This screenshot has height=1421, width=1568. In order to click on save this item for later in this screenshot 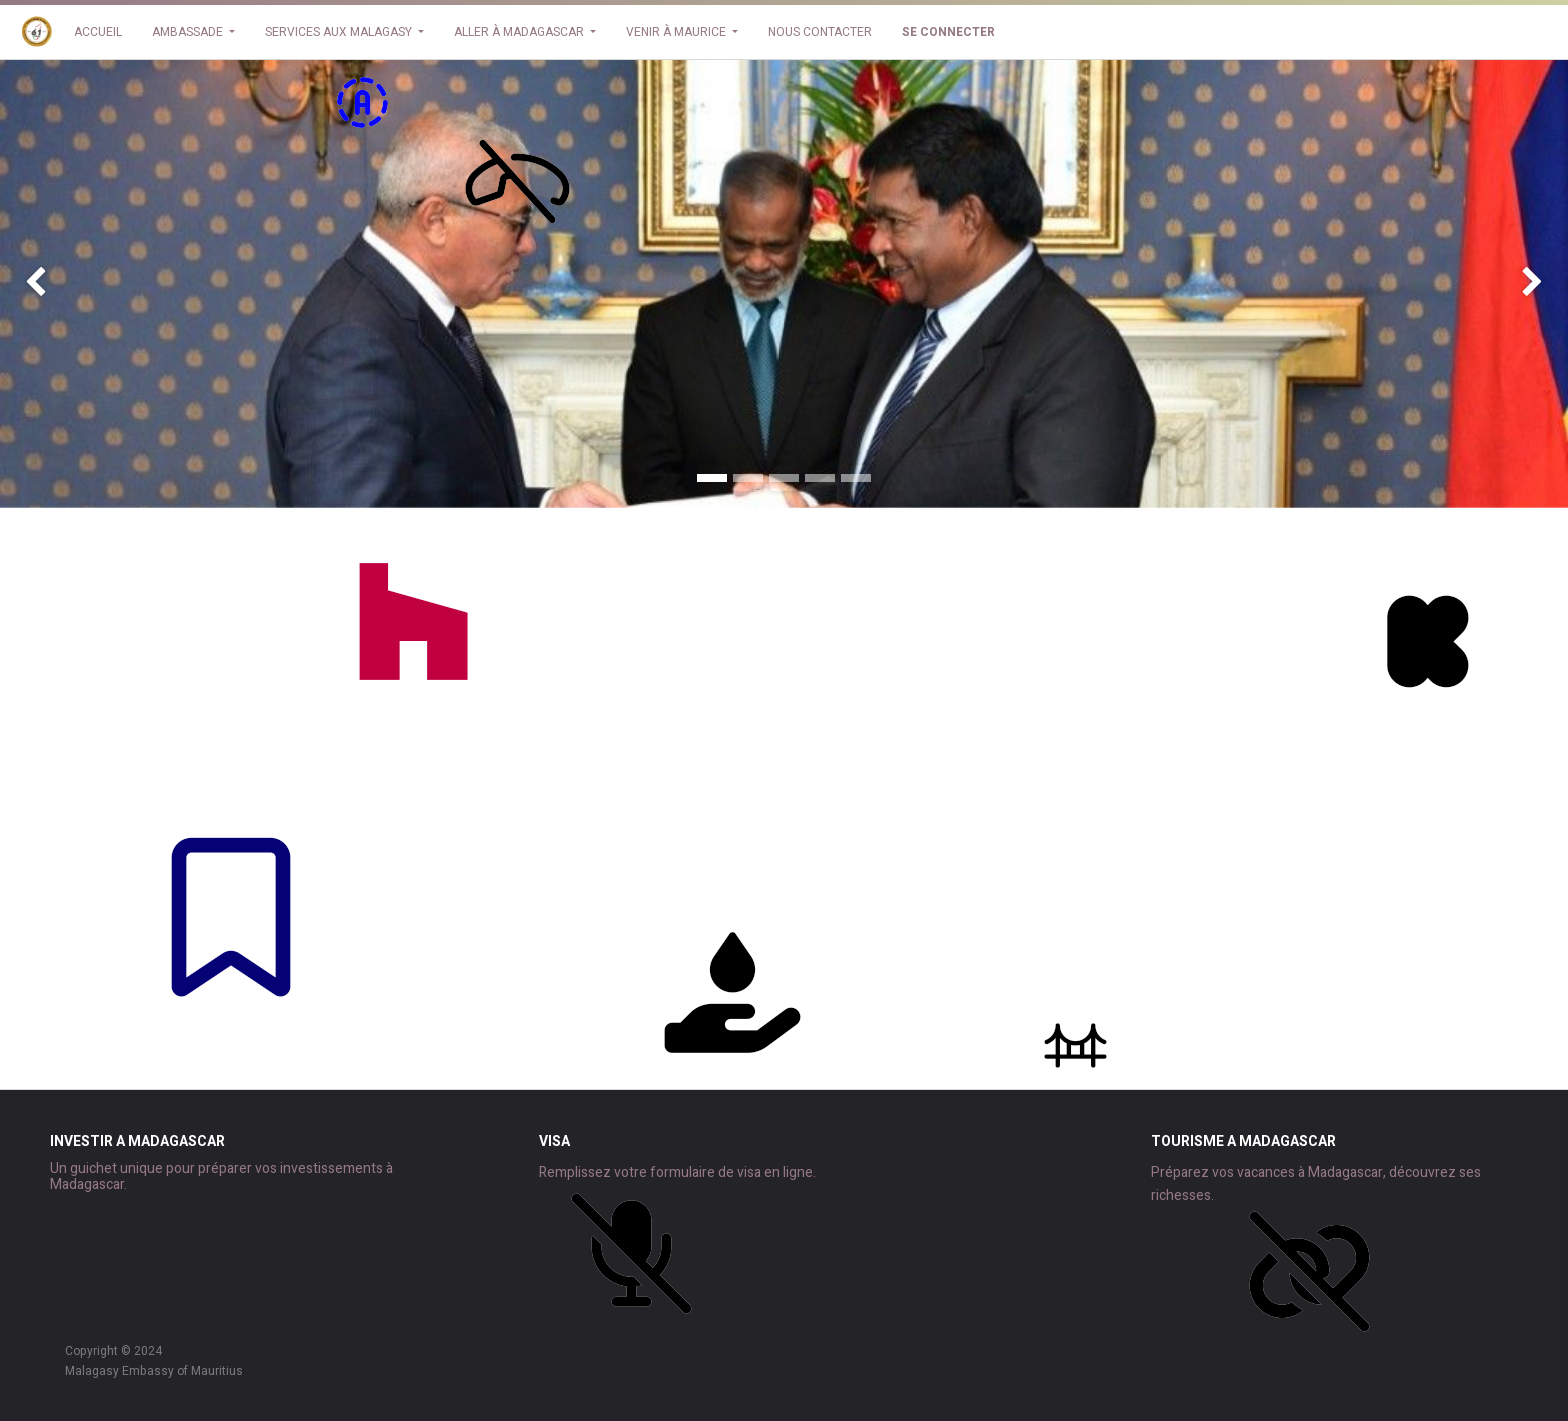, I will do `click(231, 917)`.